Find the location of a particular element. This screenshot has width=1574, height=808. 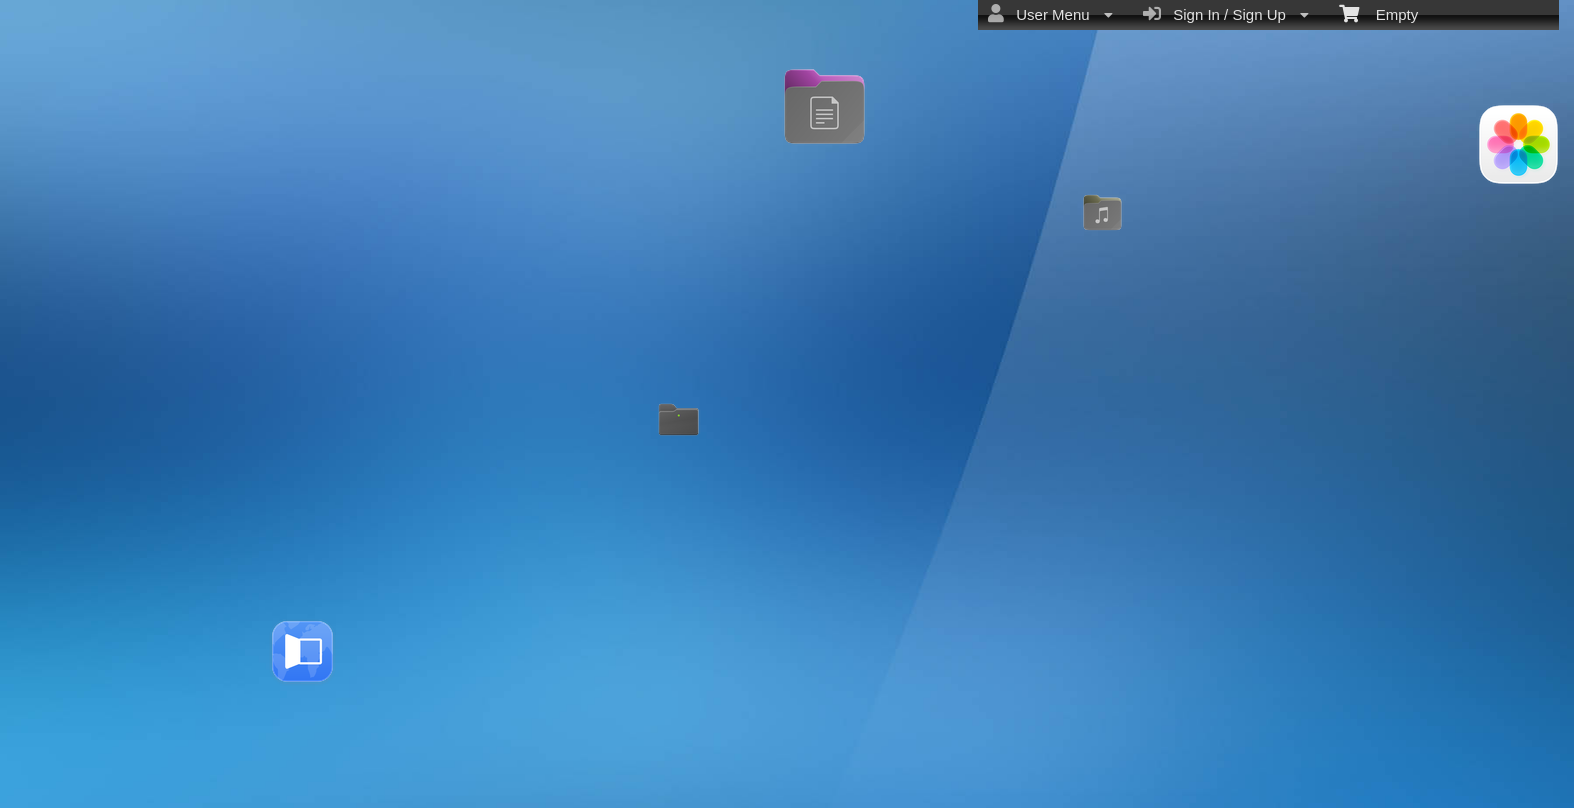

open your music folder is located at coordinates (1102, 212).